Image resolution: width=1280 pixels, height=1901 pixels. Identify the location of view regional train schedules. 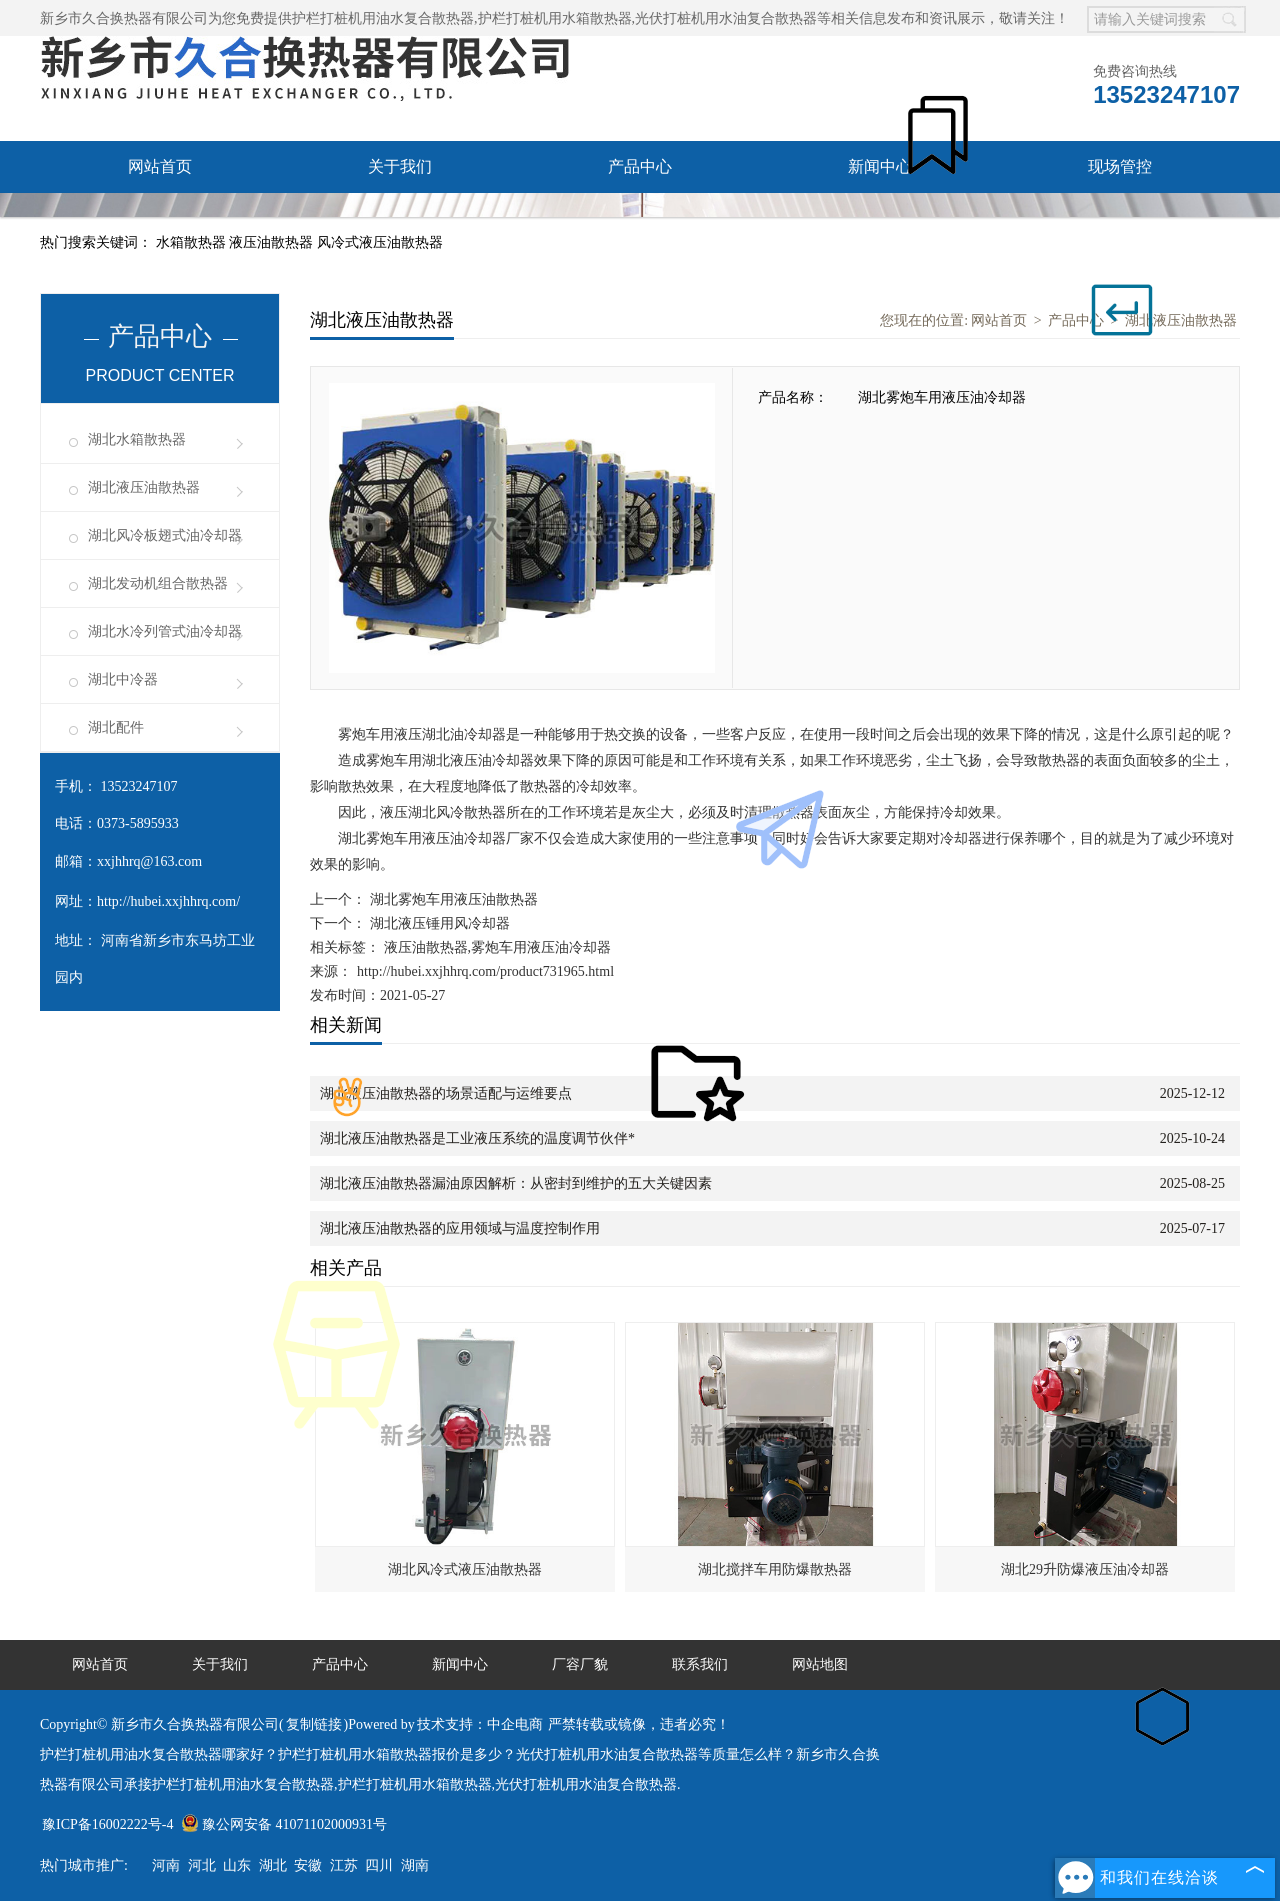
(336, 1349).